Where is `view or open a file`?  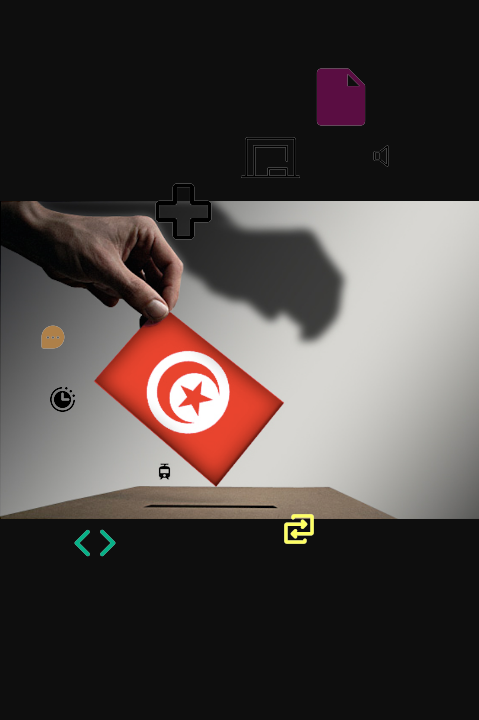 view or open a file is located at coordinates (341, 97).